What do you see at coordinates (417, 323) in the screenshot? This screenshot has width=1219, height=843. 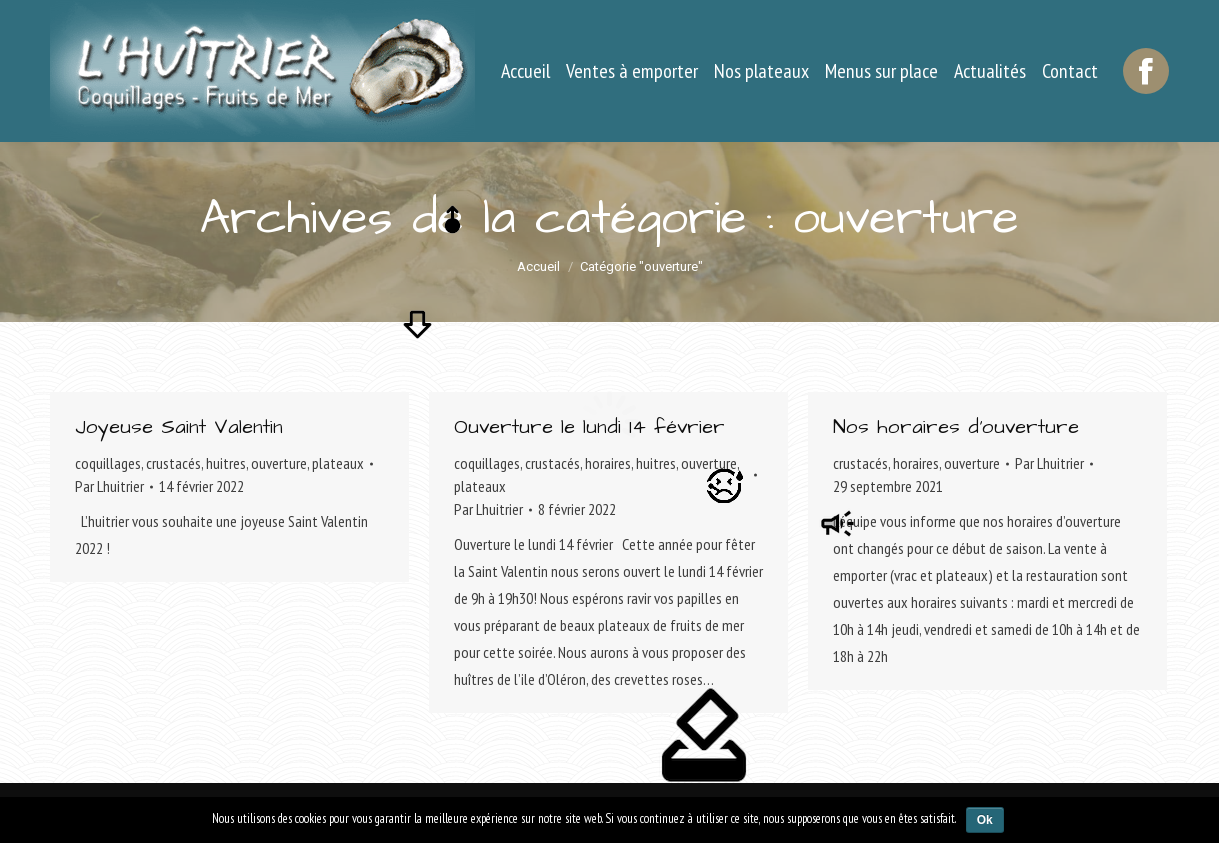 I see `download a file or content` at bounding box center [417, 323].